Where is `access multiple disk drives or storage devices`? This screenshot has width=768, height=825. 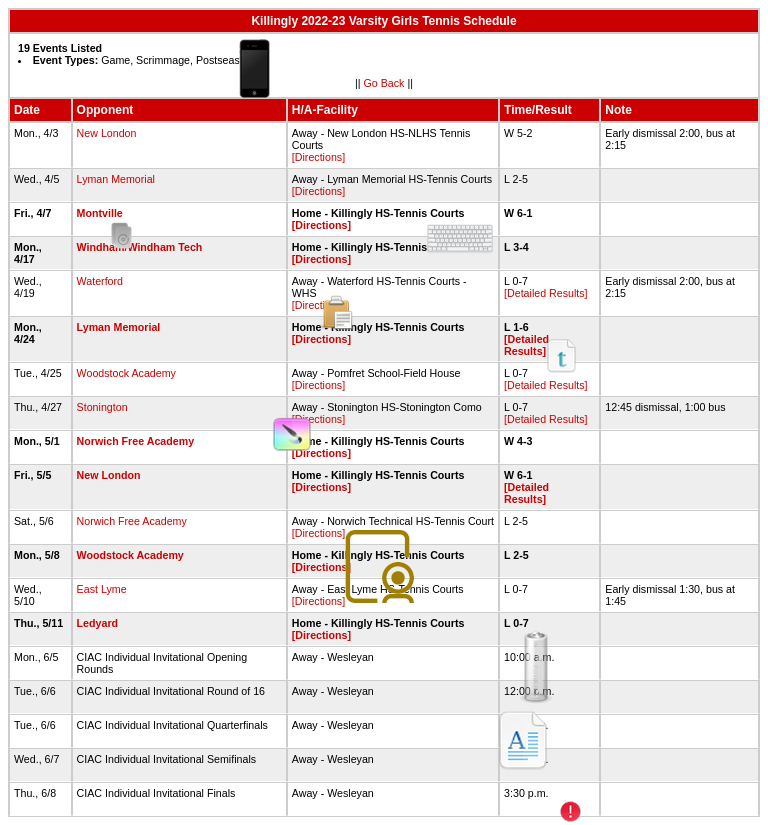 access multiple disk drives or storage devices is located at coordinates (121, 235).